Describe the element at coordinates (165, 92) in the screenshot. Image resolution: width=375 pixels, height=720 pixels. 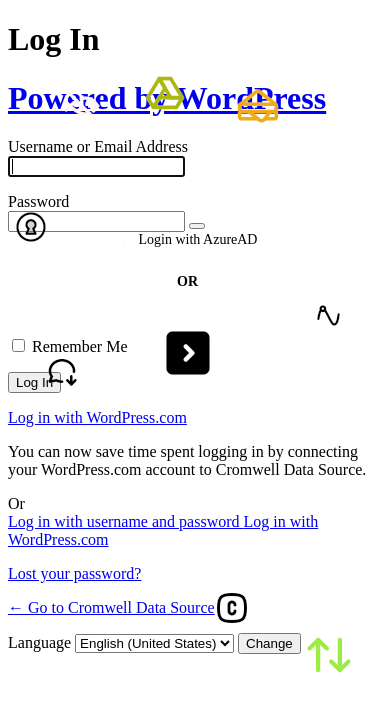
I see `open Google Drive` at that location.